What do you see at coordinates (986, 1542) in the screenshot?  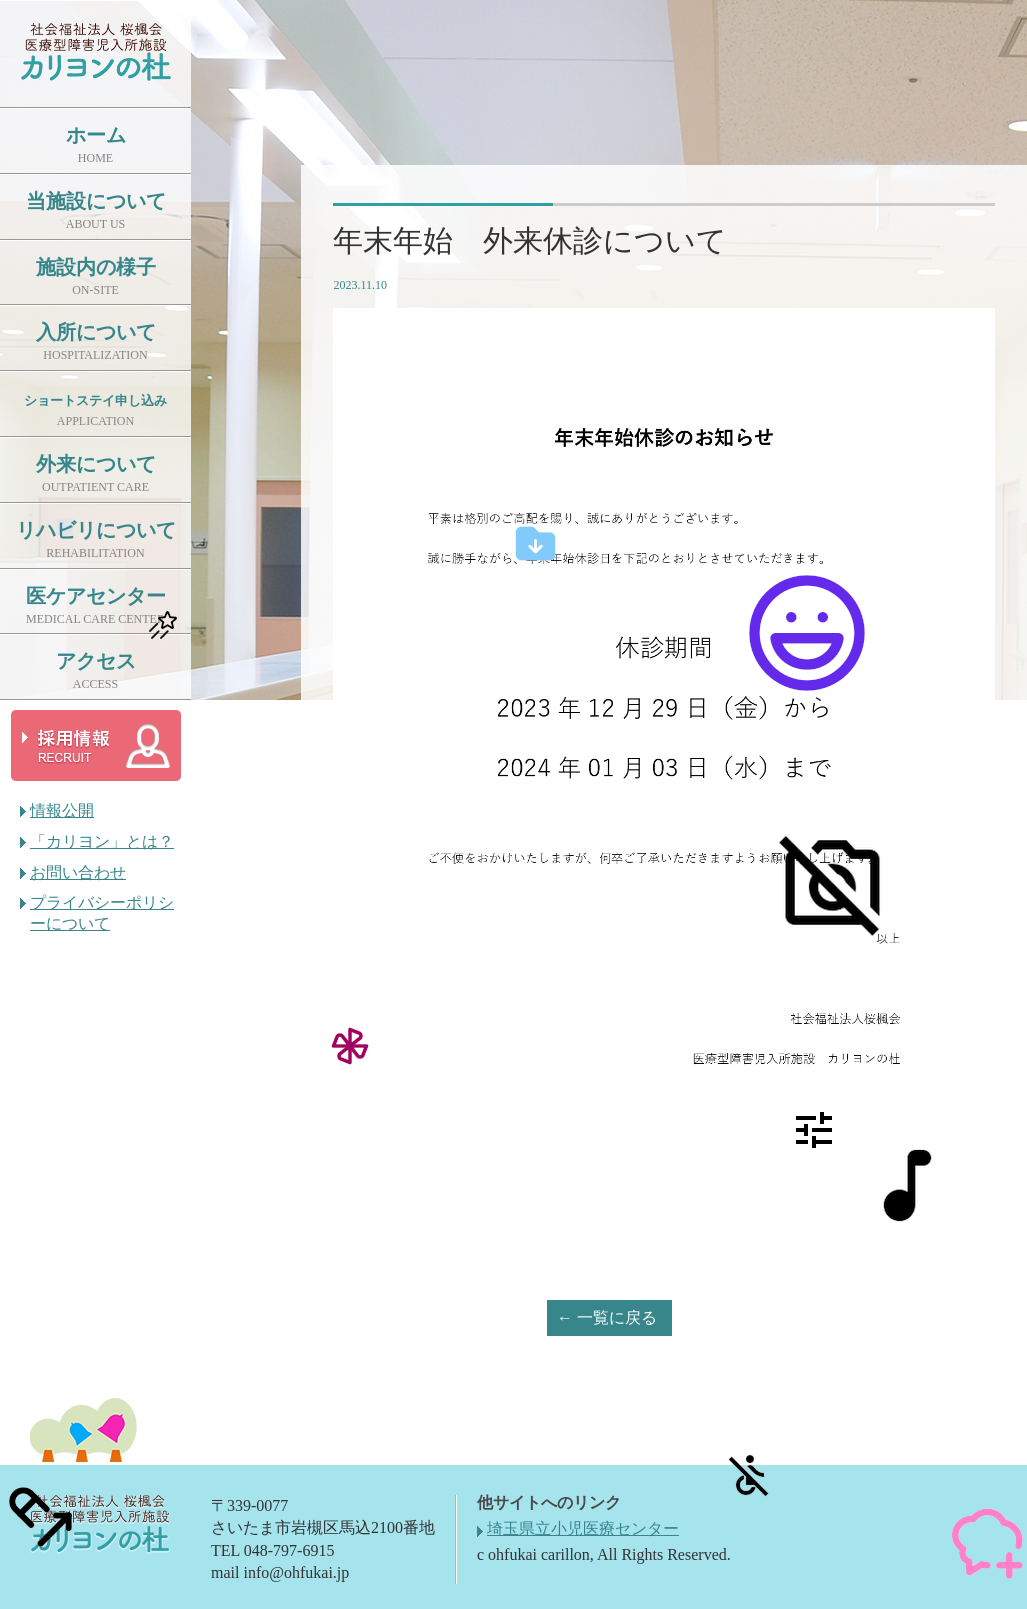 I see `start a new conversation` at bounding box center [986, 1542].